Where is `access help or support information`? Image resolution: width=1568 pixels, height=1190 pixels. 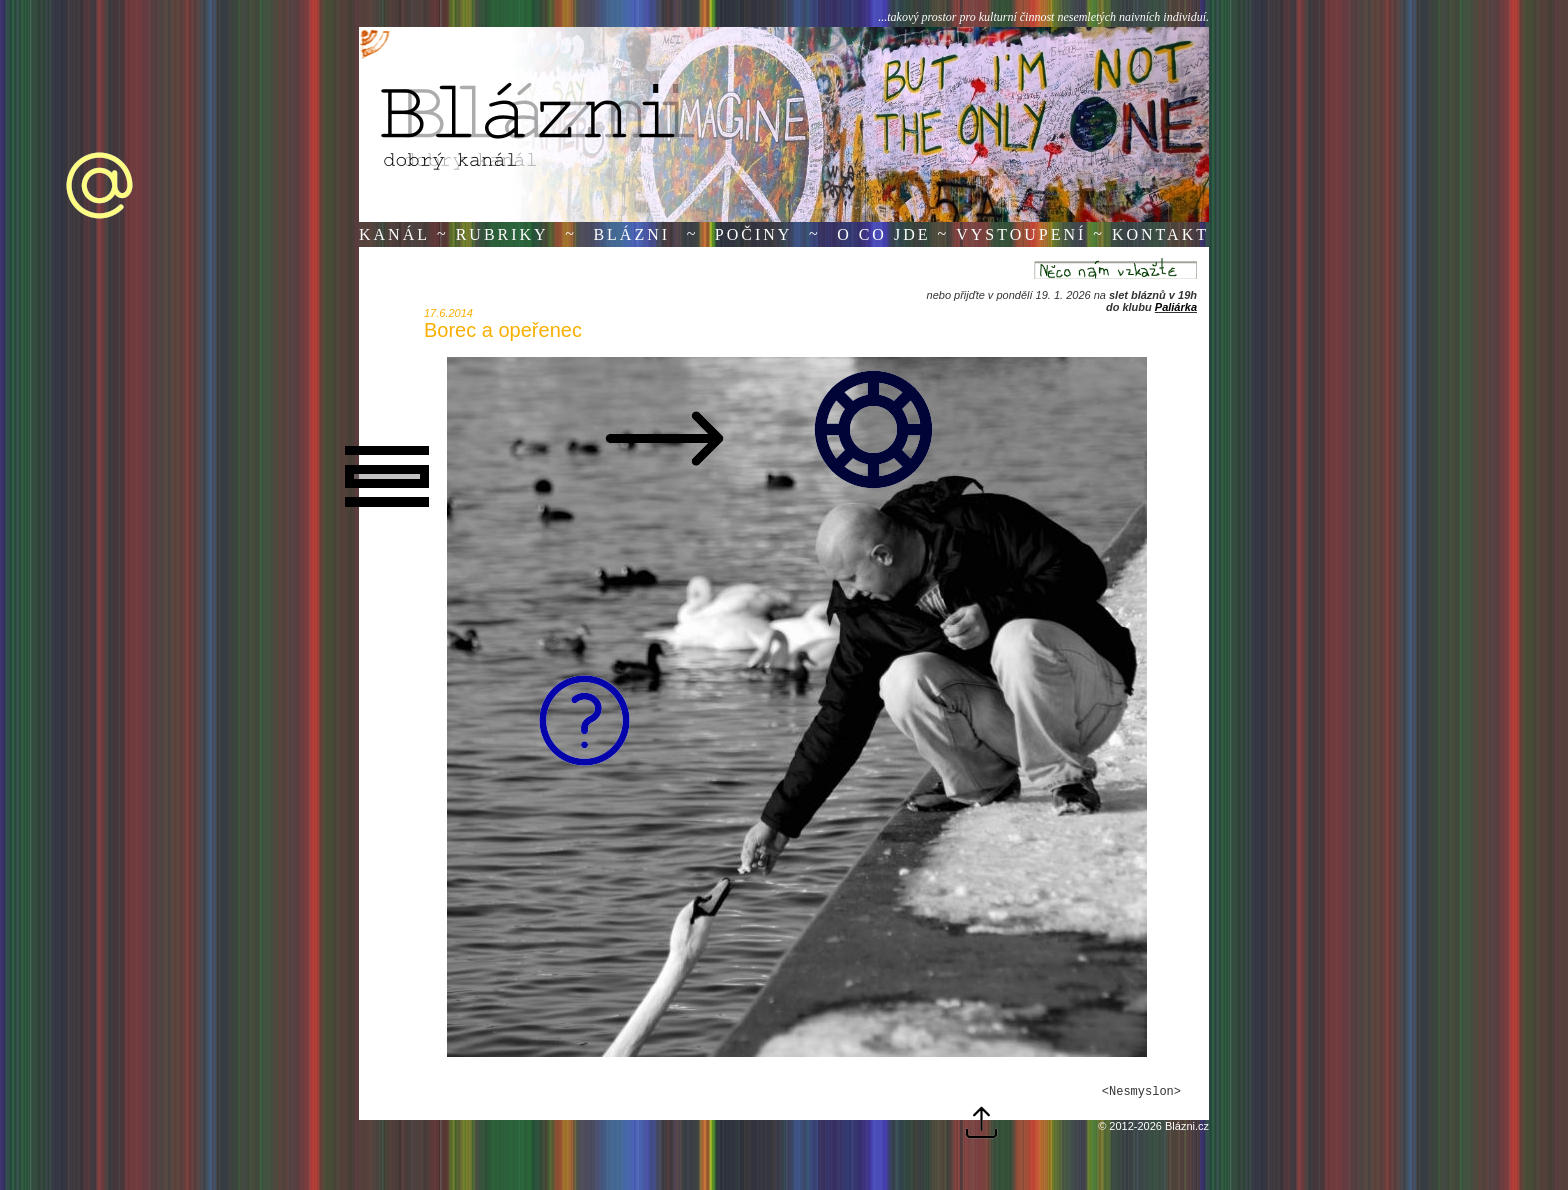 access help or support information is located at coordinates (584, 720).